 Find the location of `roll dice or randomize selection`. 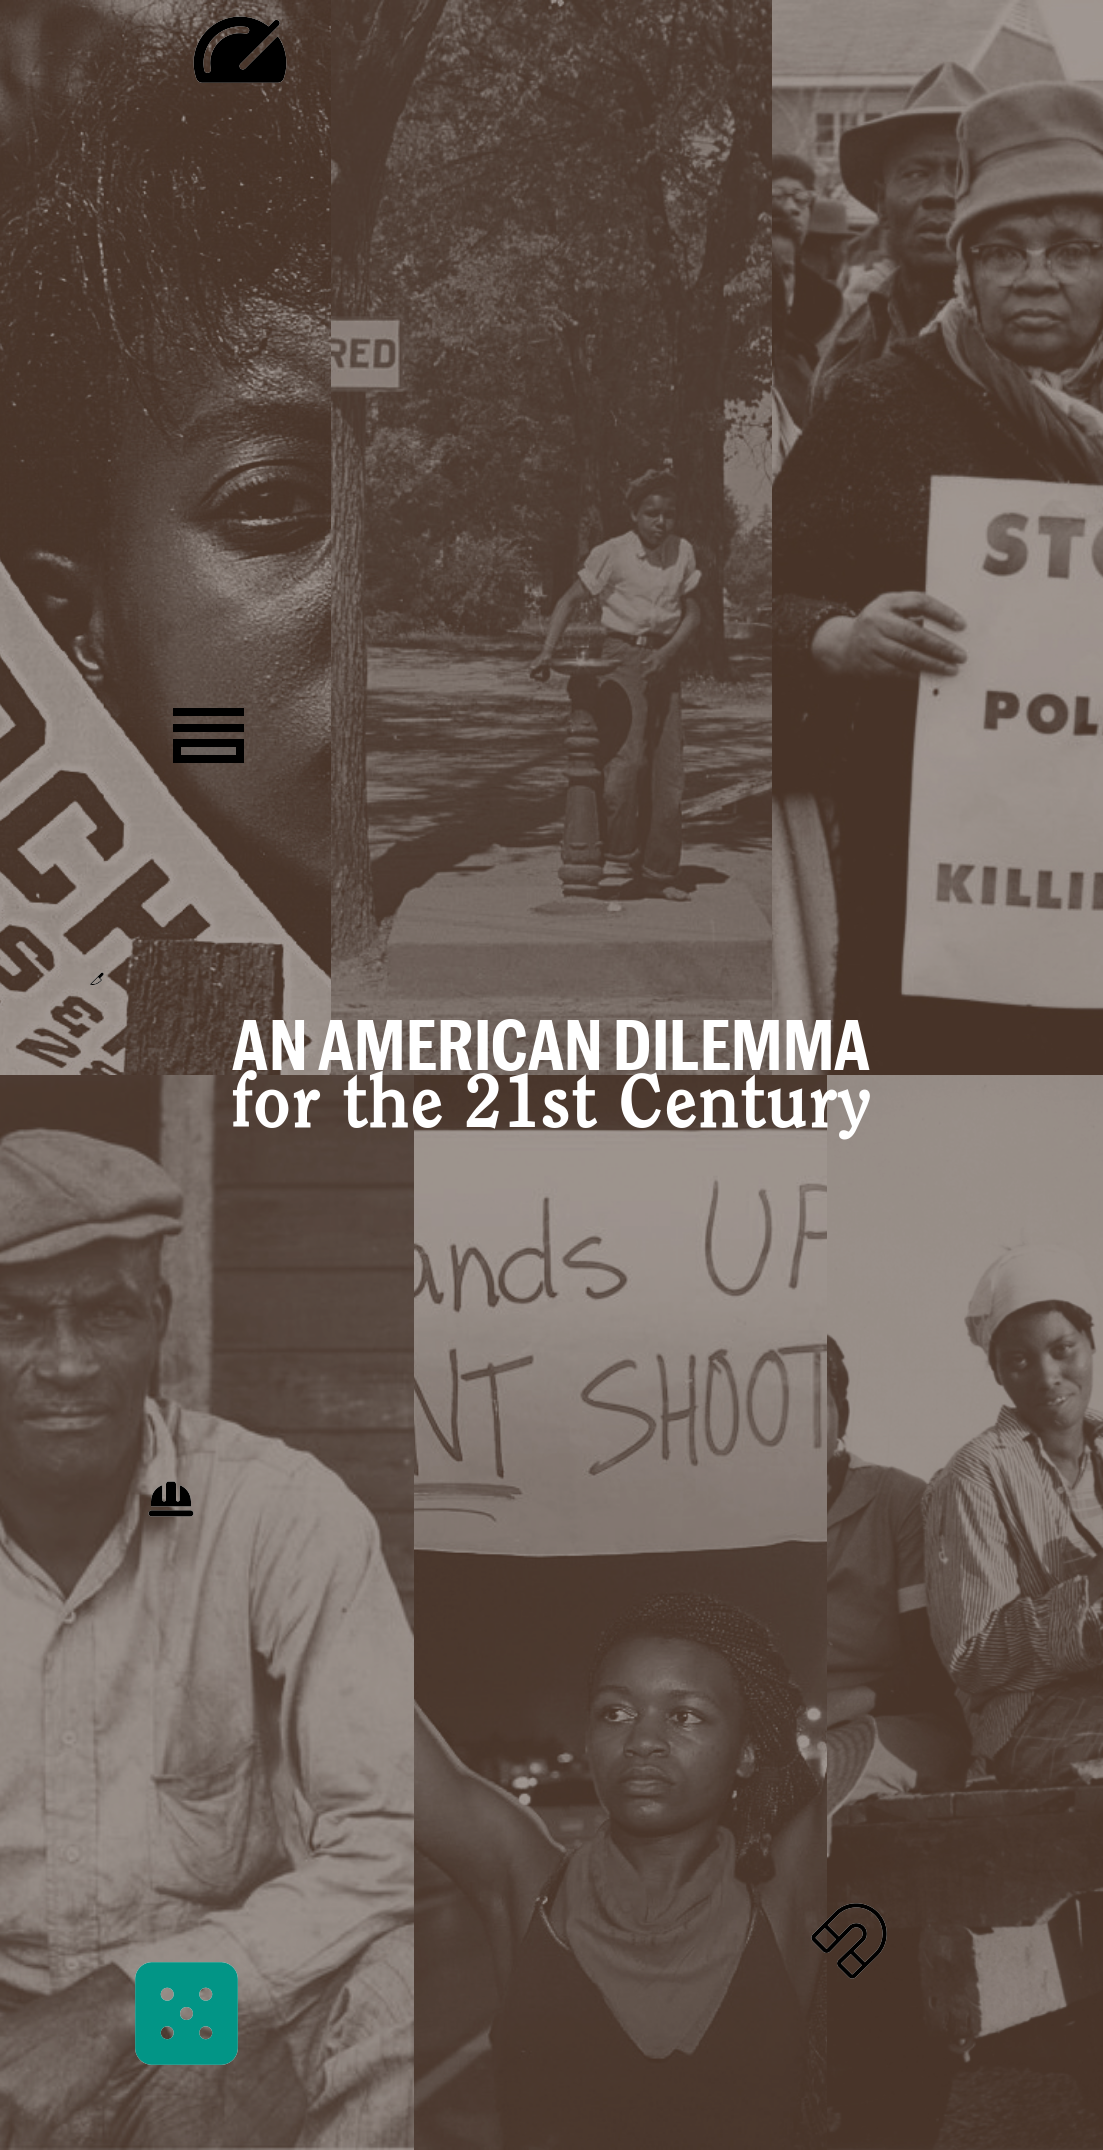

roll dice or randomize selection is located at coordinates (186, 2013).